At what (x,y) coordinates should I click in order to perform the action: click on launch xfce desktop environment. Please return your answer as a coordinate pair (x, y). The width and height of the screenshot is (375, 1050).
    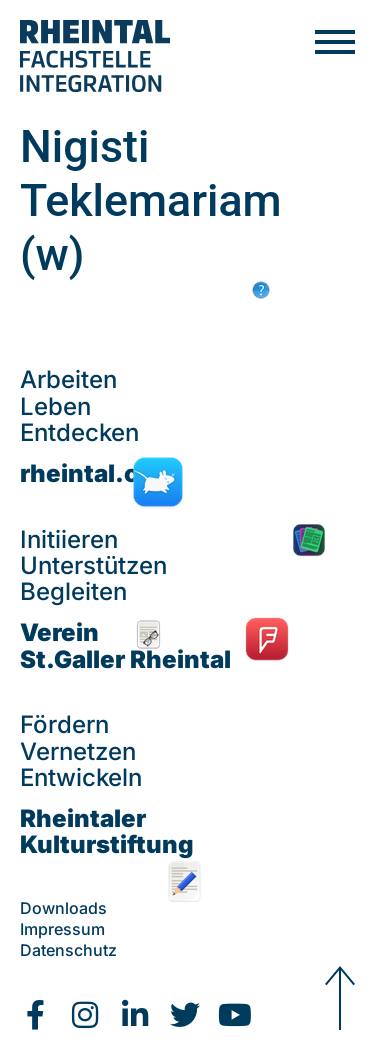
    Looking at the image, I should click on (158, 482).